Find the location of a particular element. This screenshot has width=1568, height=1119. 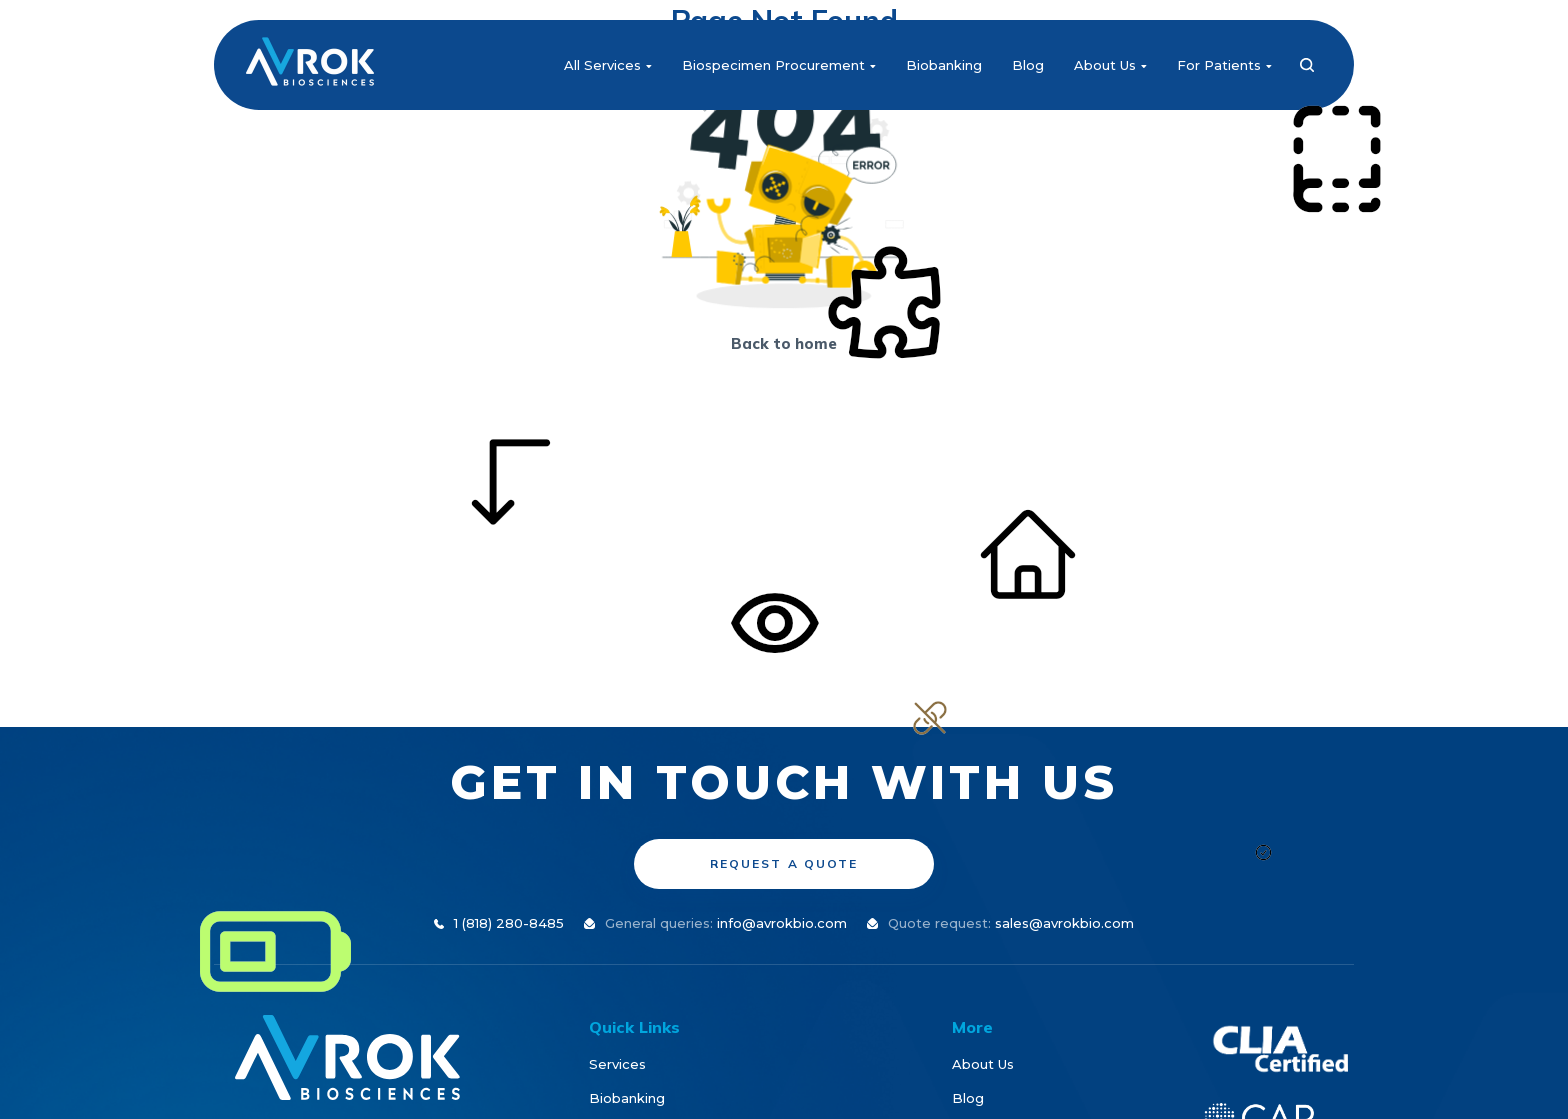

go back and down in navigation is located at coordinates (511, 482).